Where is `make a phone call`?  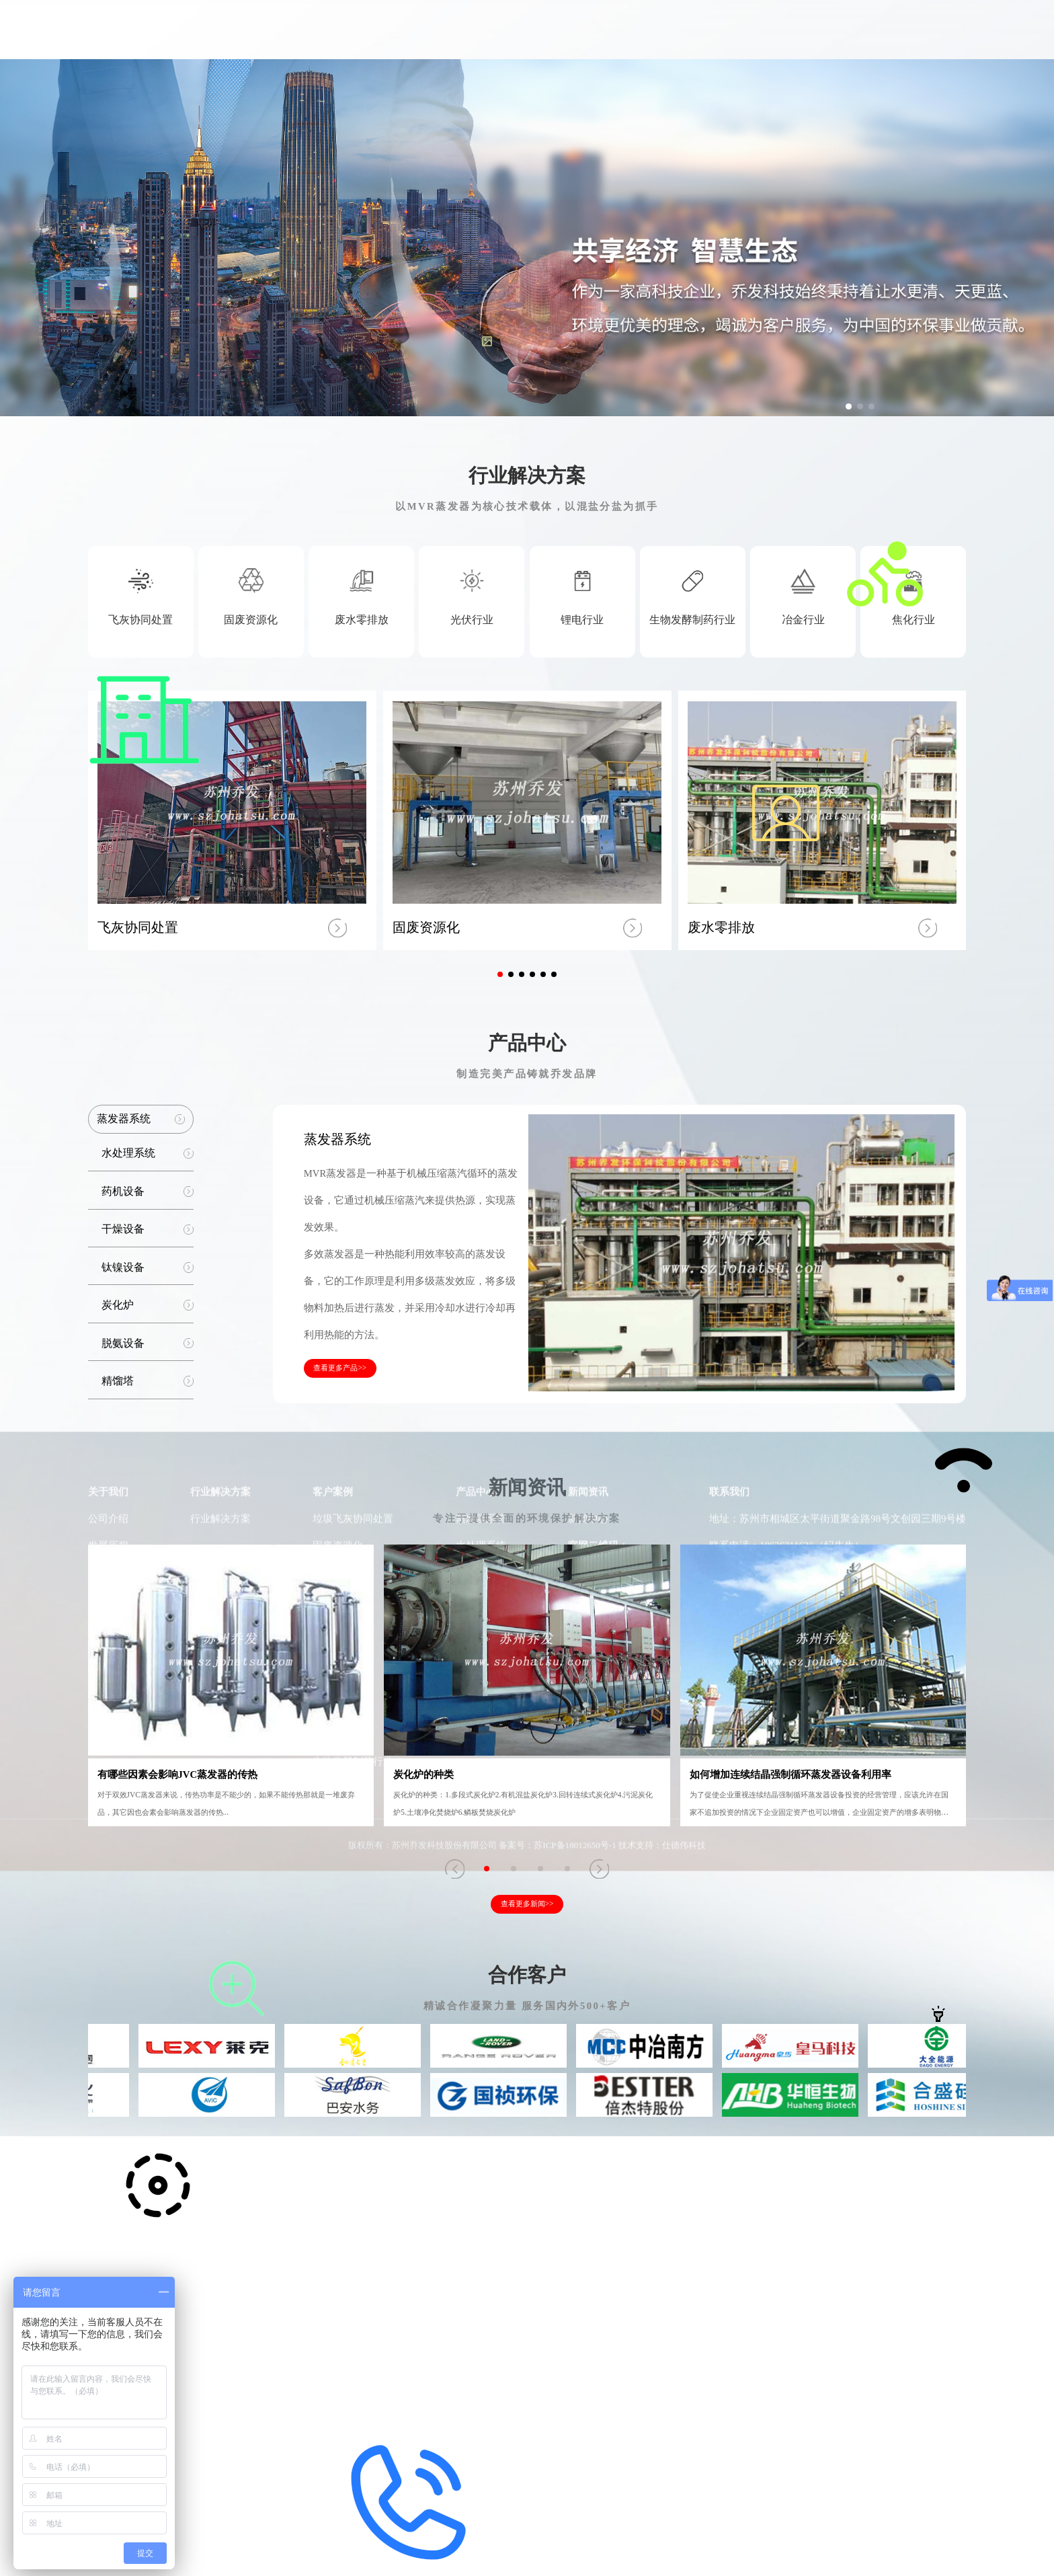 make a phone call is located at coordinates (411, 2500).